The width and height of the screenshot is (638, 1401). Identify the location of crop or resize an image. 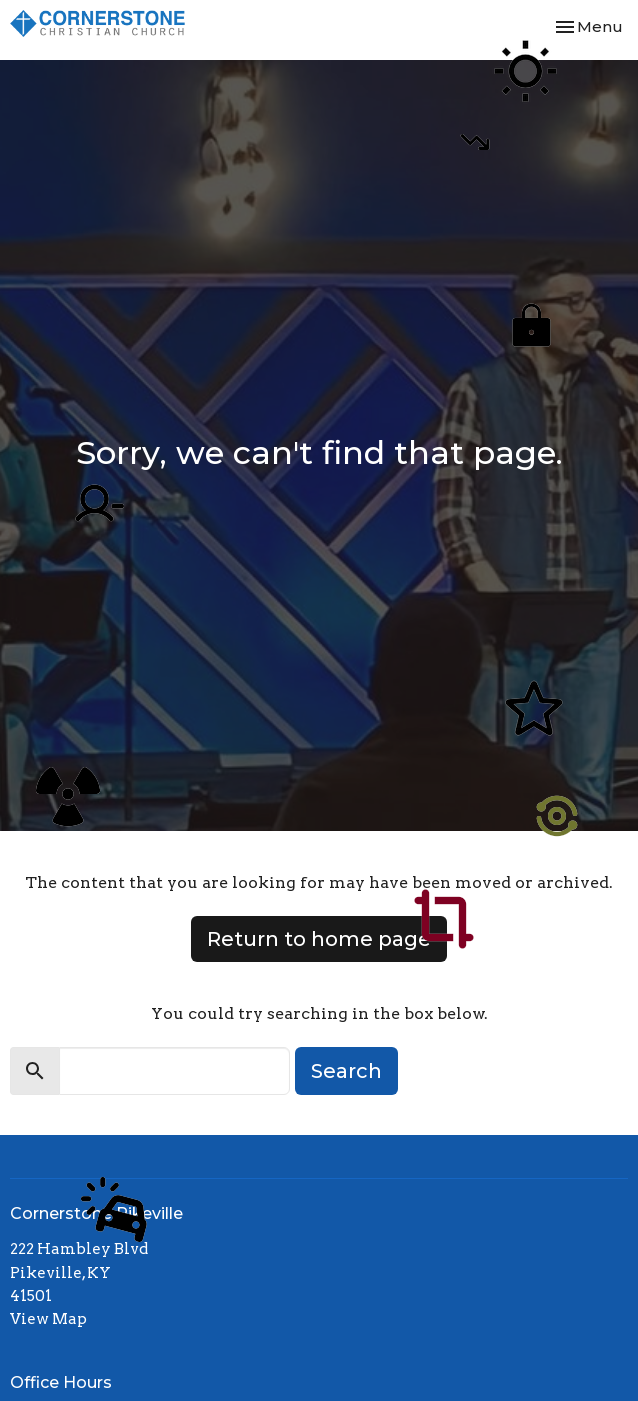
(444, 919).